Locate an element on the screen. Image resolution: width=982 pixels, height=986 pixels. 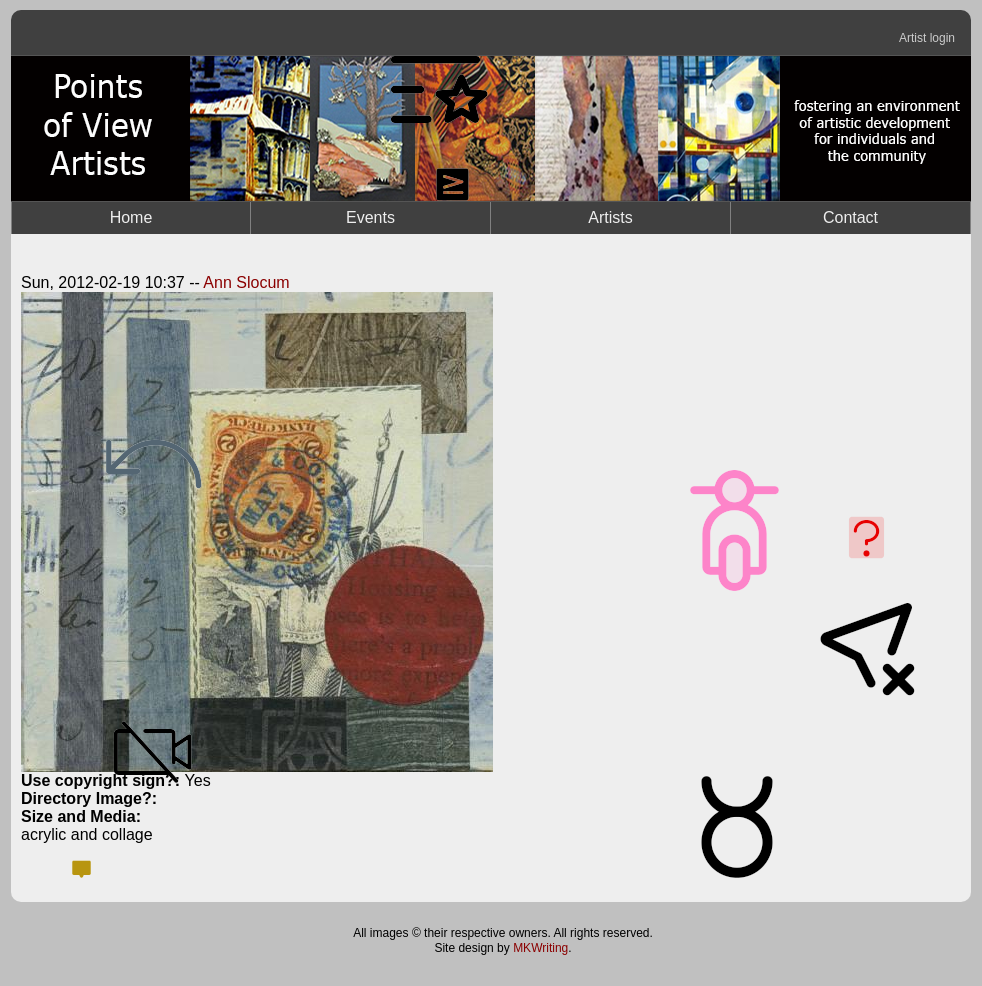
turn off camera or disable video is located at coordinates (150, 752).